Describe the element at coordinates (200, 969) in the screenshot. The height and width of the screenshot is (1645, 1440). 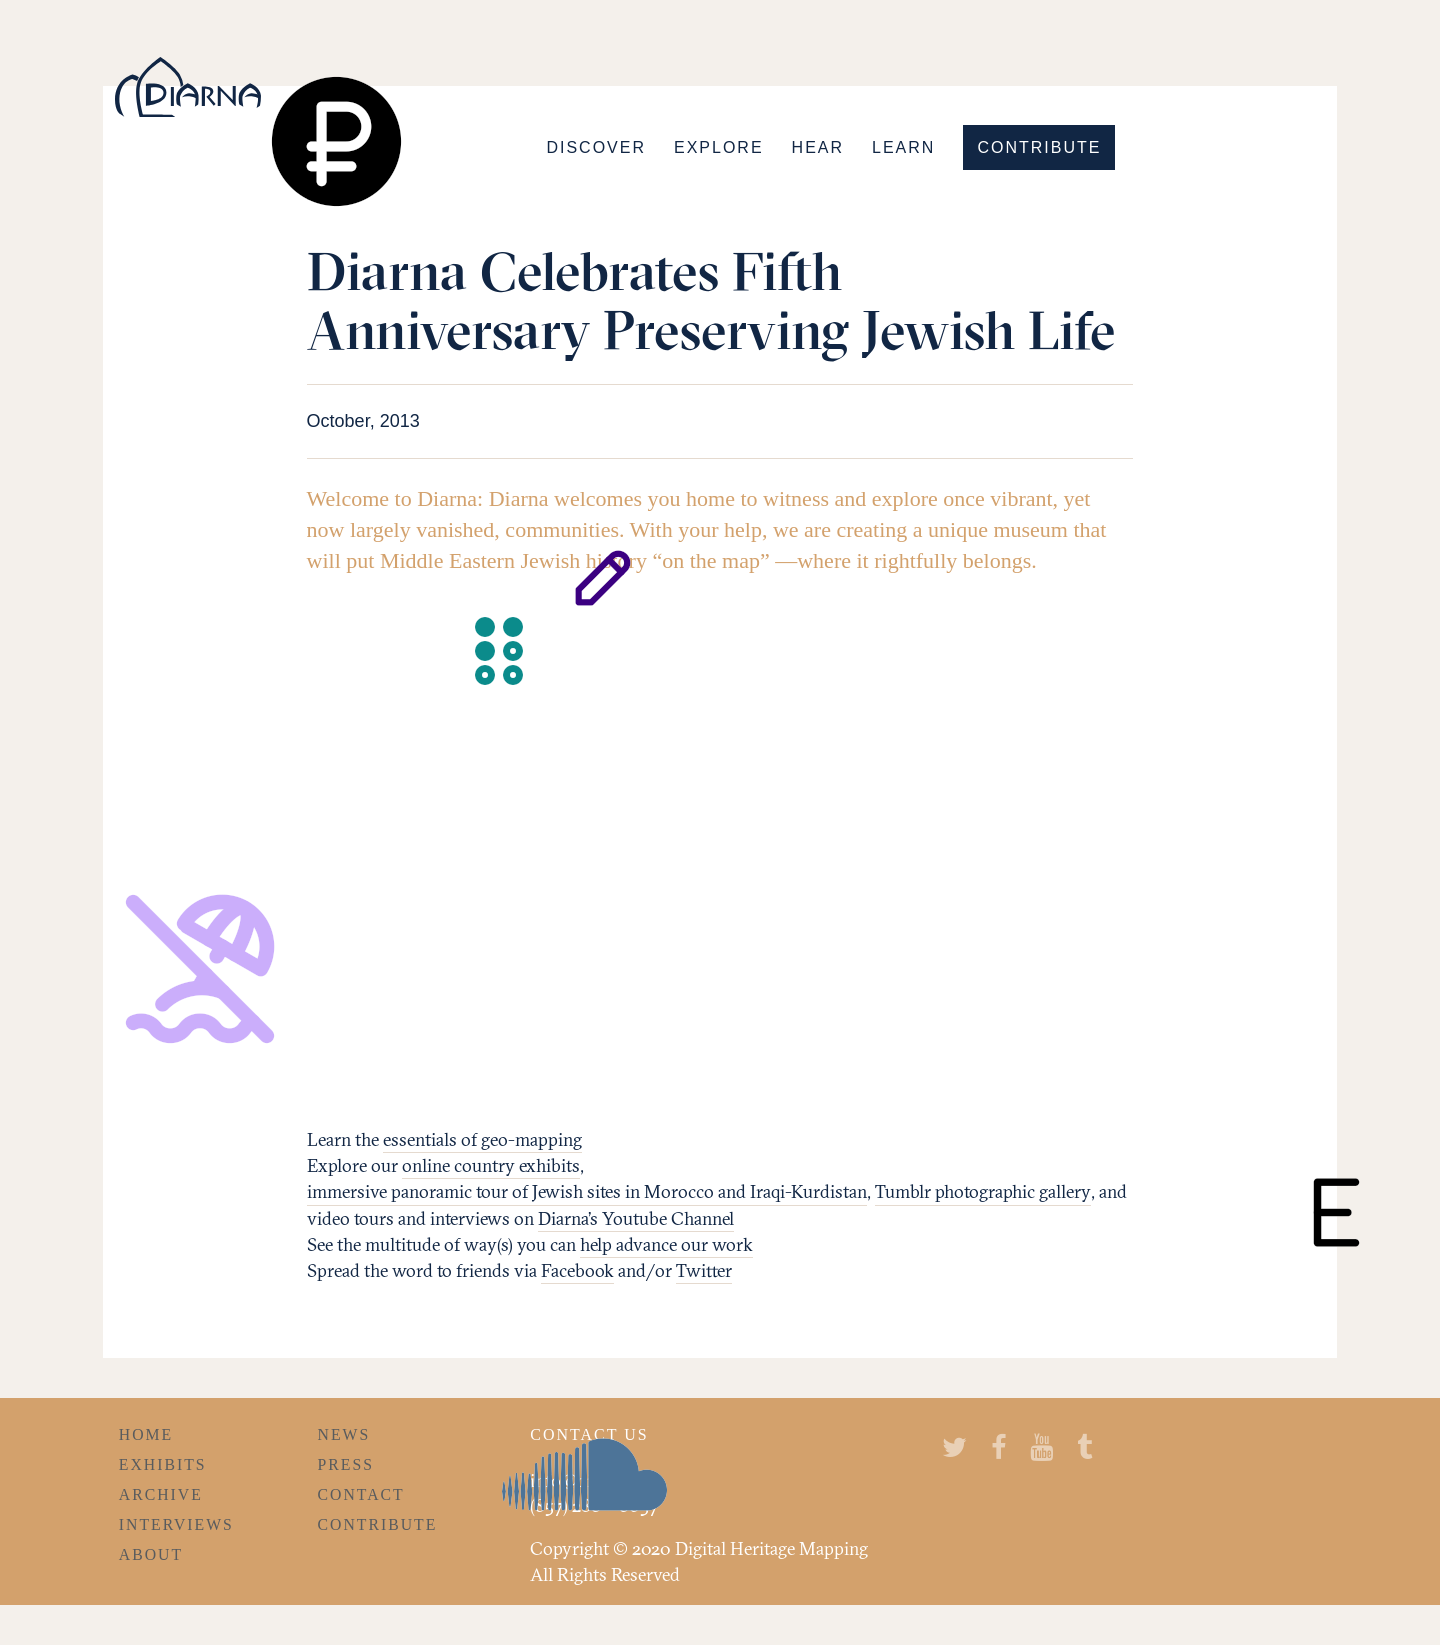
I see `beach or coastal area unavailable` at that location.